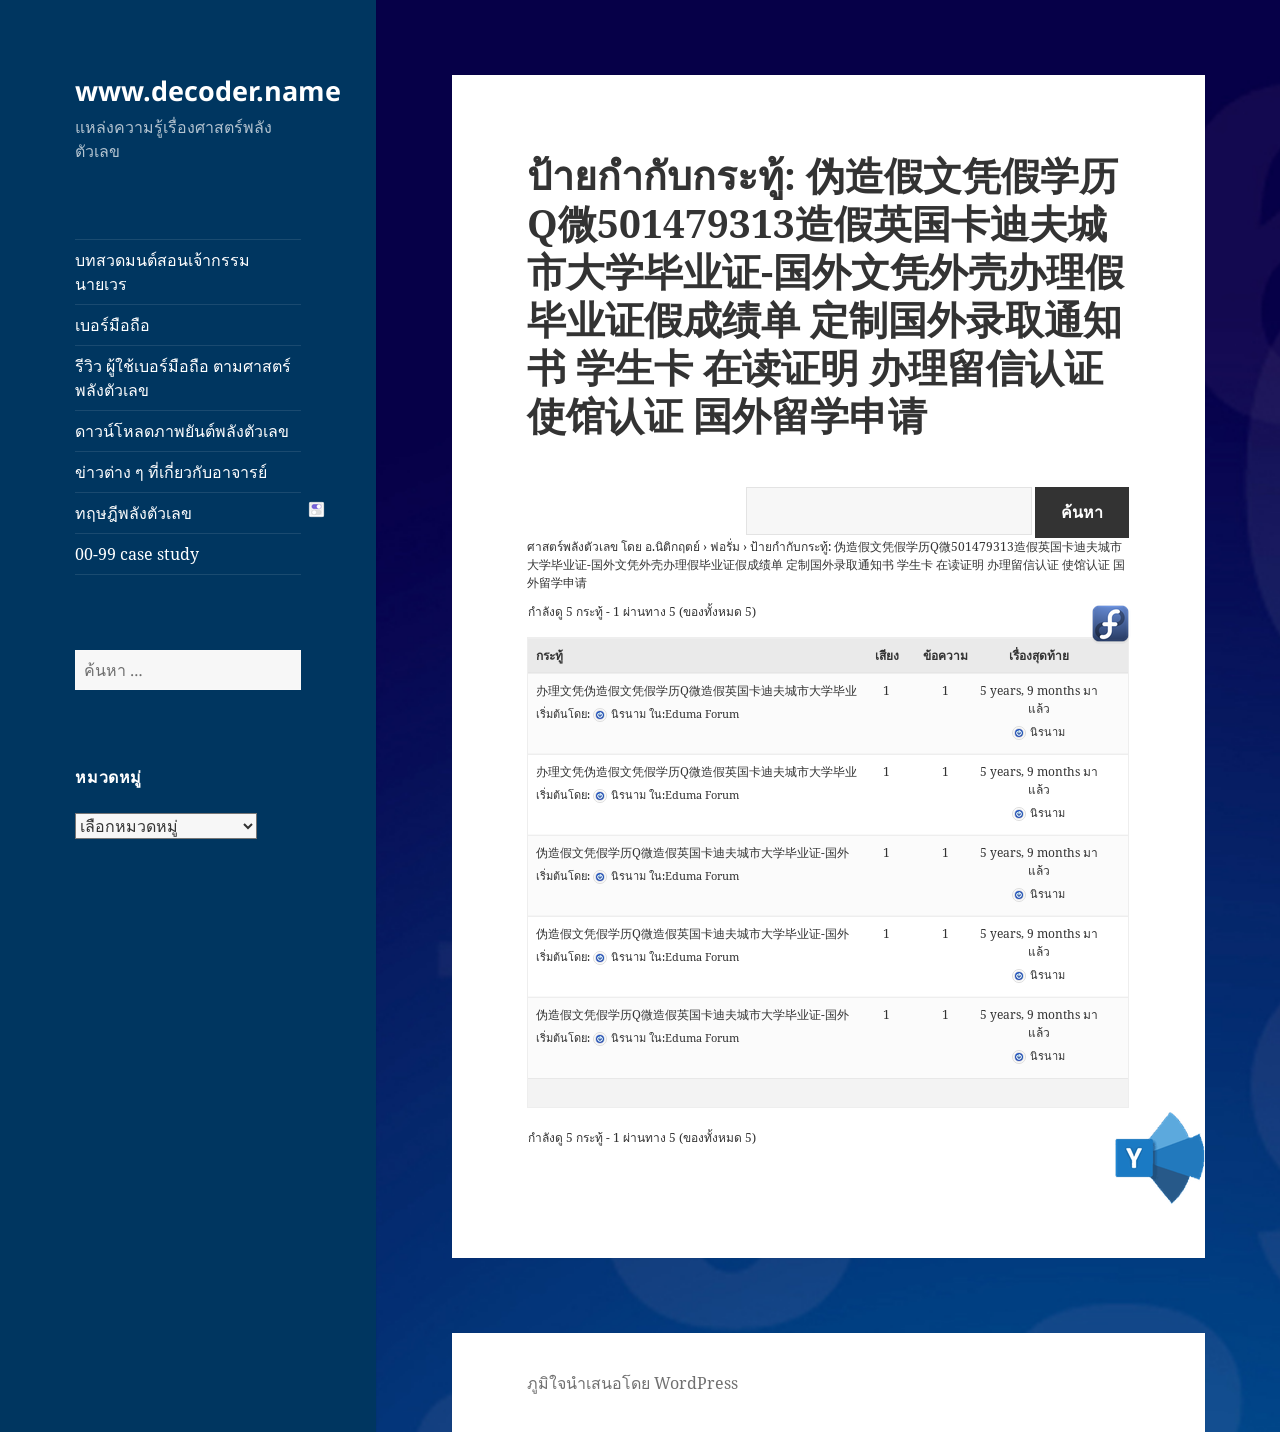  Describe the element at coordinates (1110, 623) in the screenshot. I see `open the fedora linux application` at that location.